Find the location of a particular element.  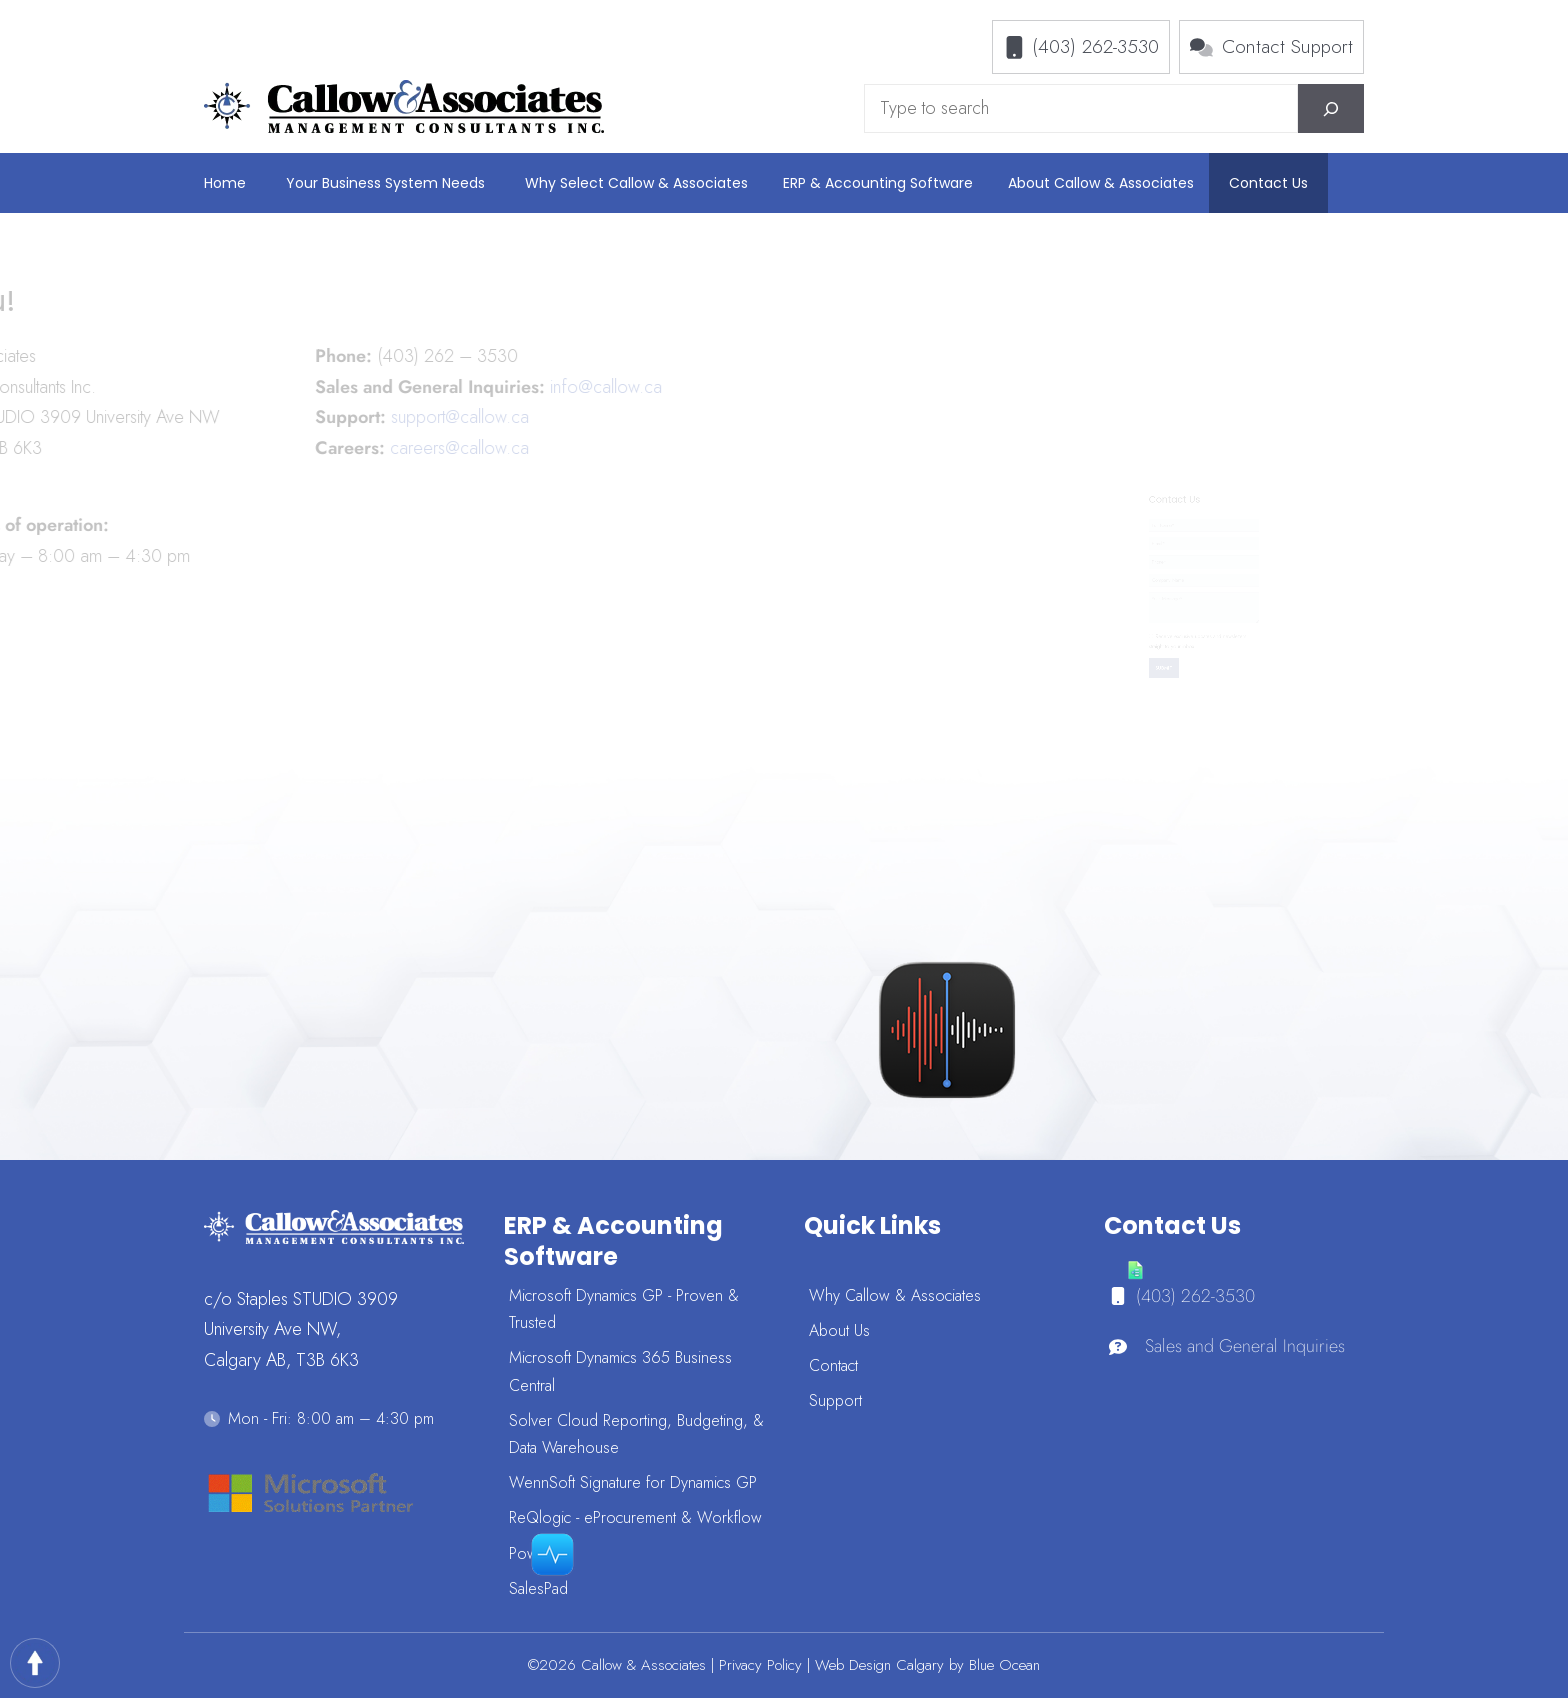

open wxcas network statistics monitor is located at coordinates (552, 1554).